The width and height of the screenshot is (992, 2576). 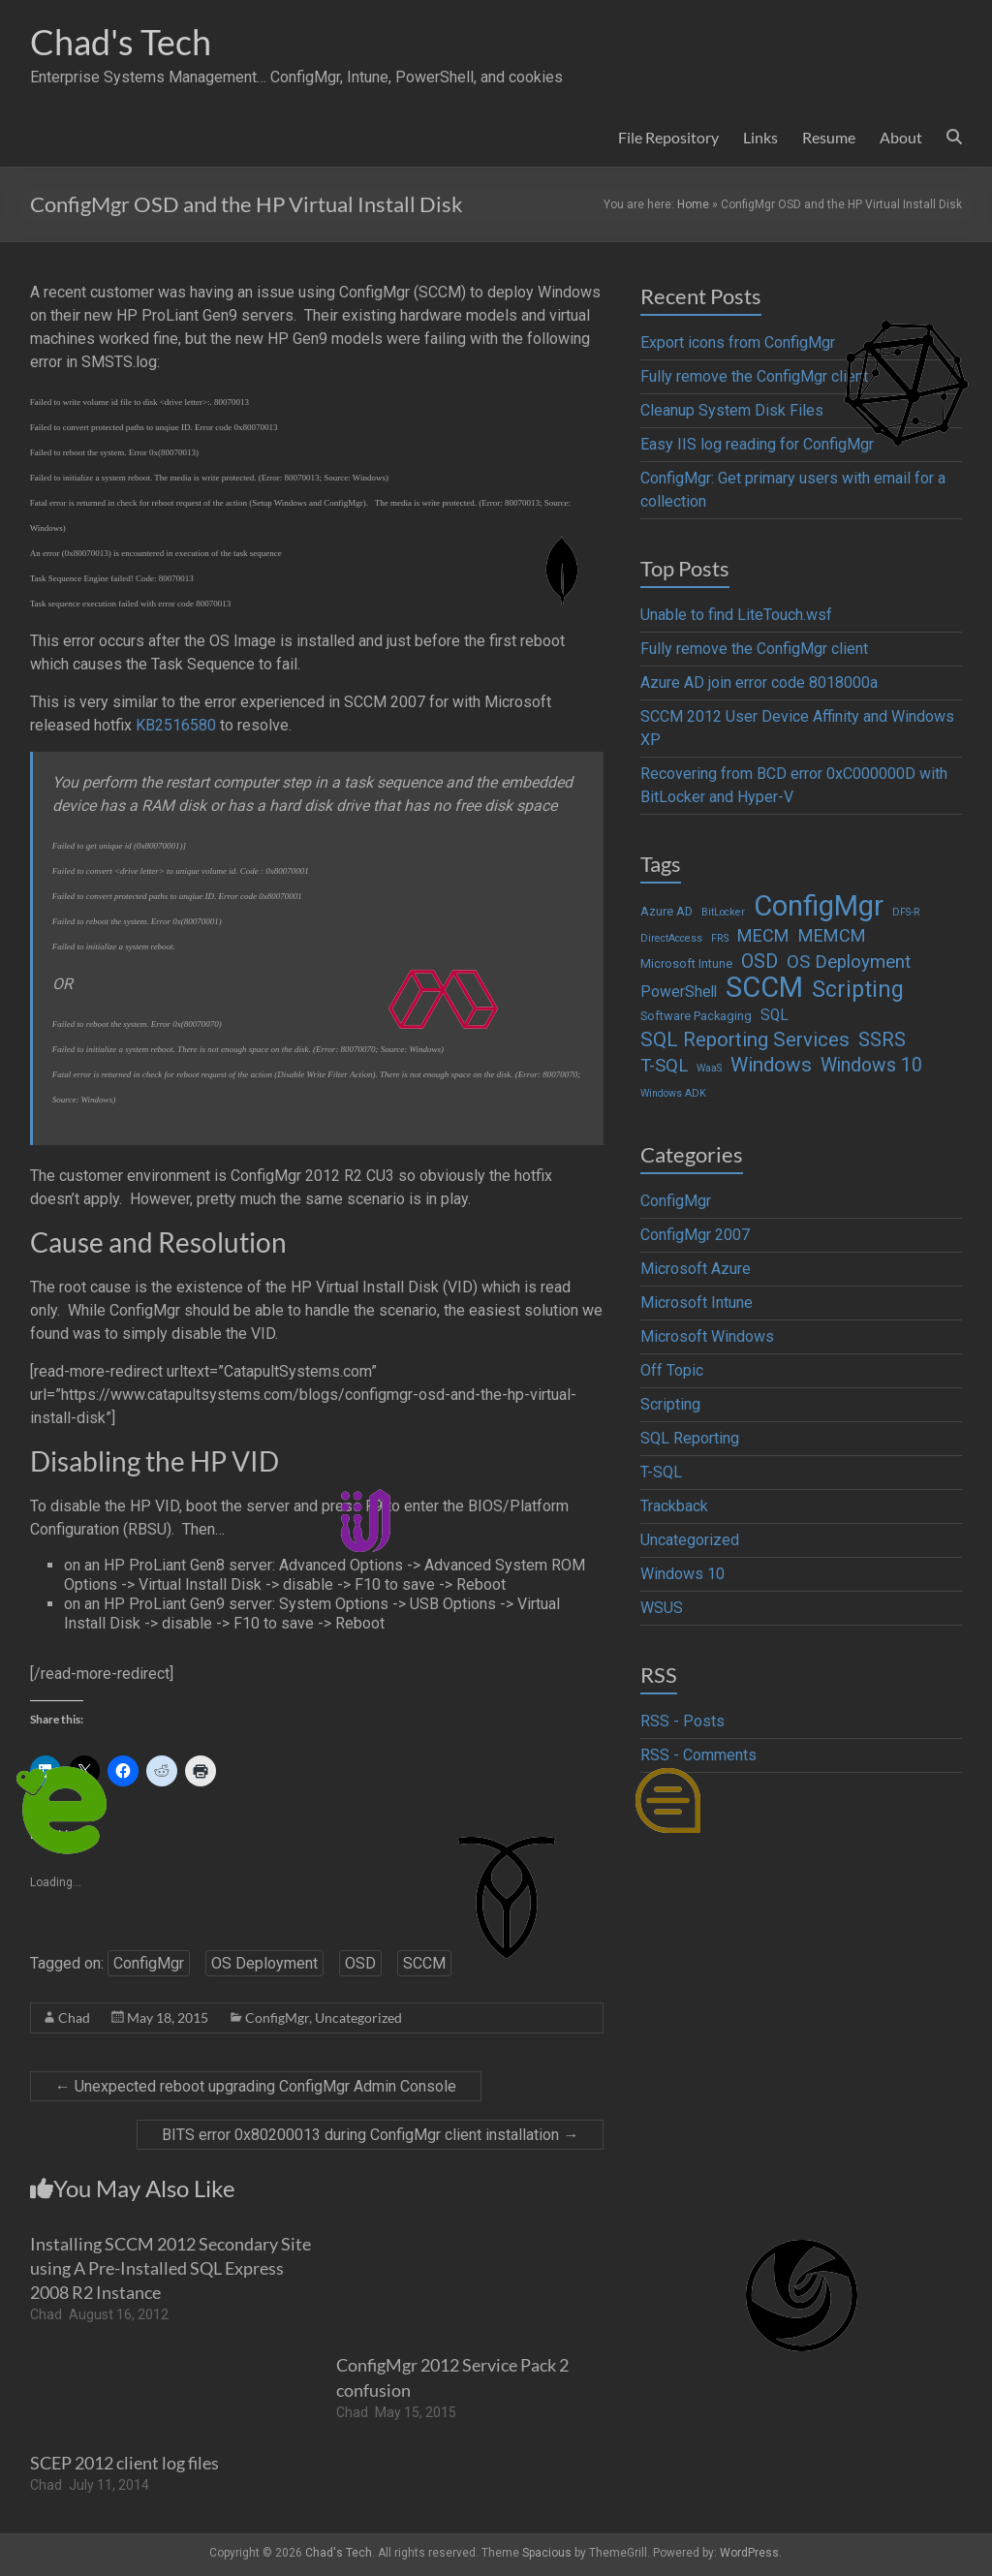 What do you see at coordinates (443, 999) in the screenshot?
I see `Modal cloud platform logo` at bounding box center [443, 999].